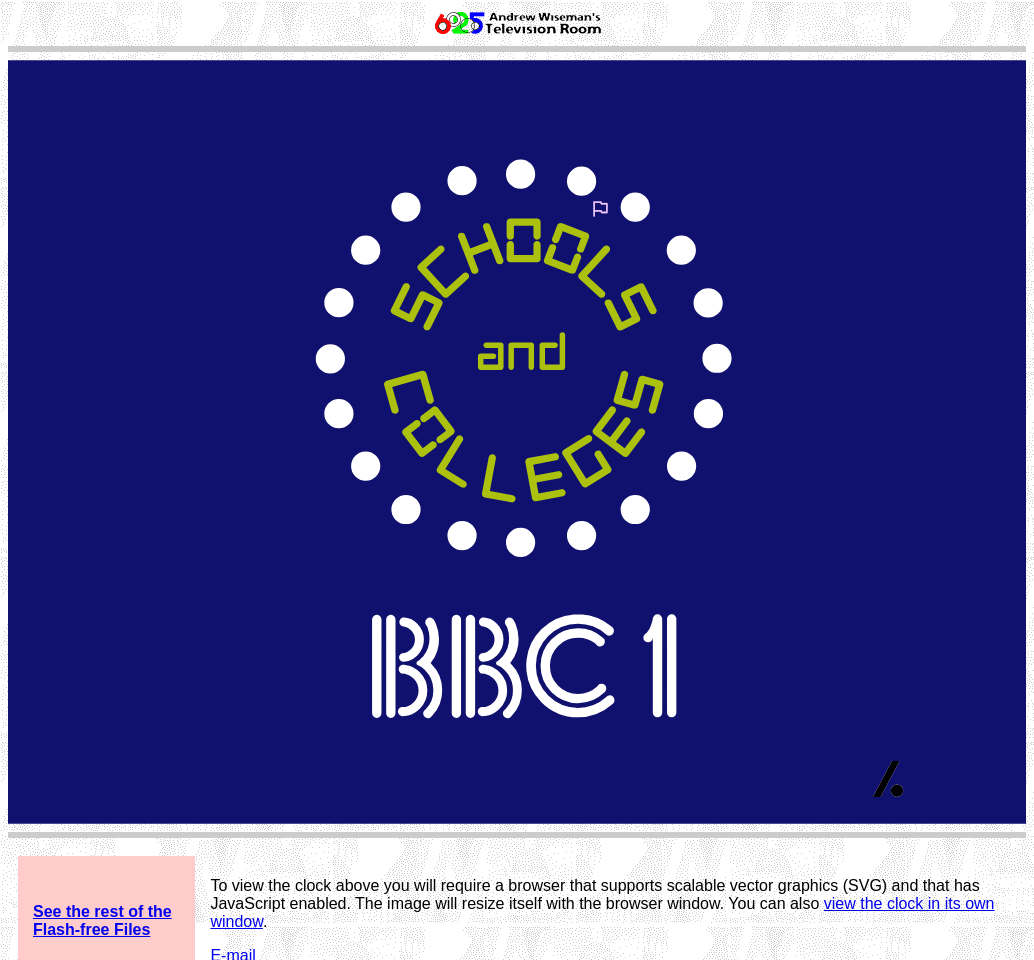 The image size is (1034, 960). Describe the element at coordinates (888, 779) in the screenshot. I see `visit slashdot news website` at that location.